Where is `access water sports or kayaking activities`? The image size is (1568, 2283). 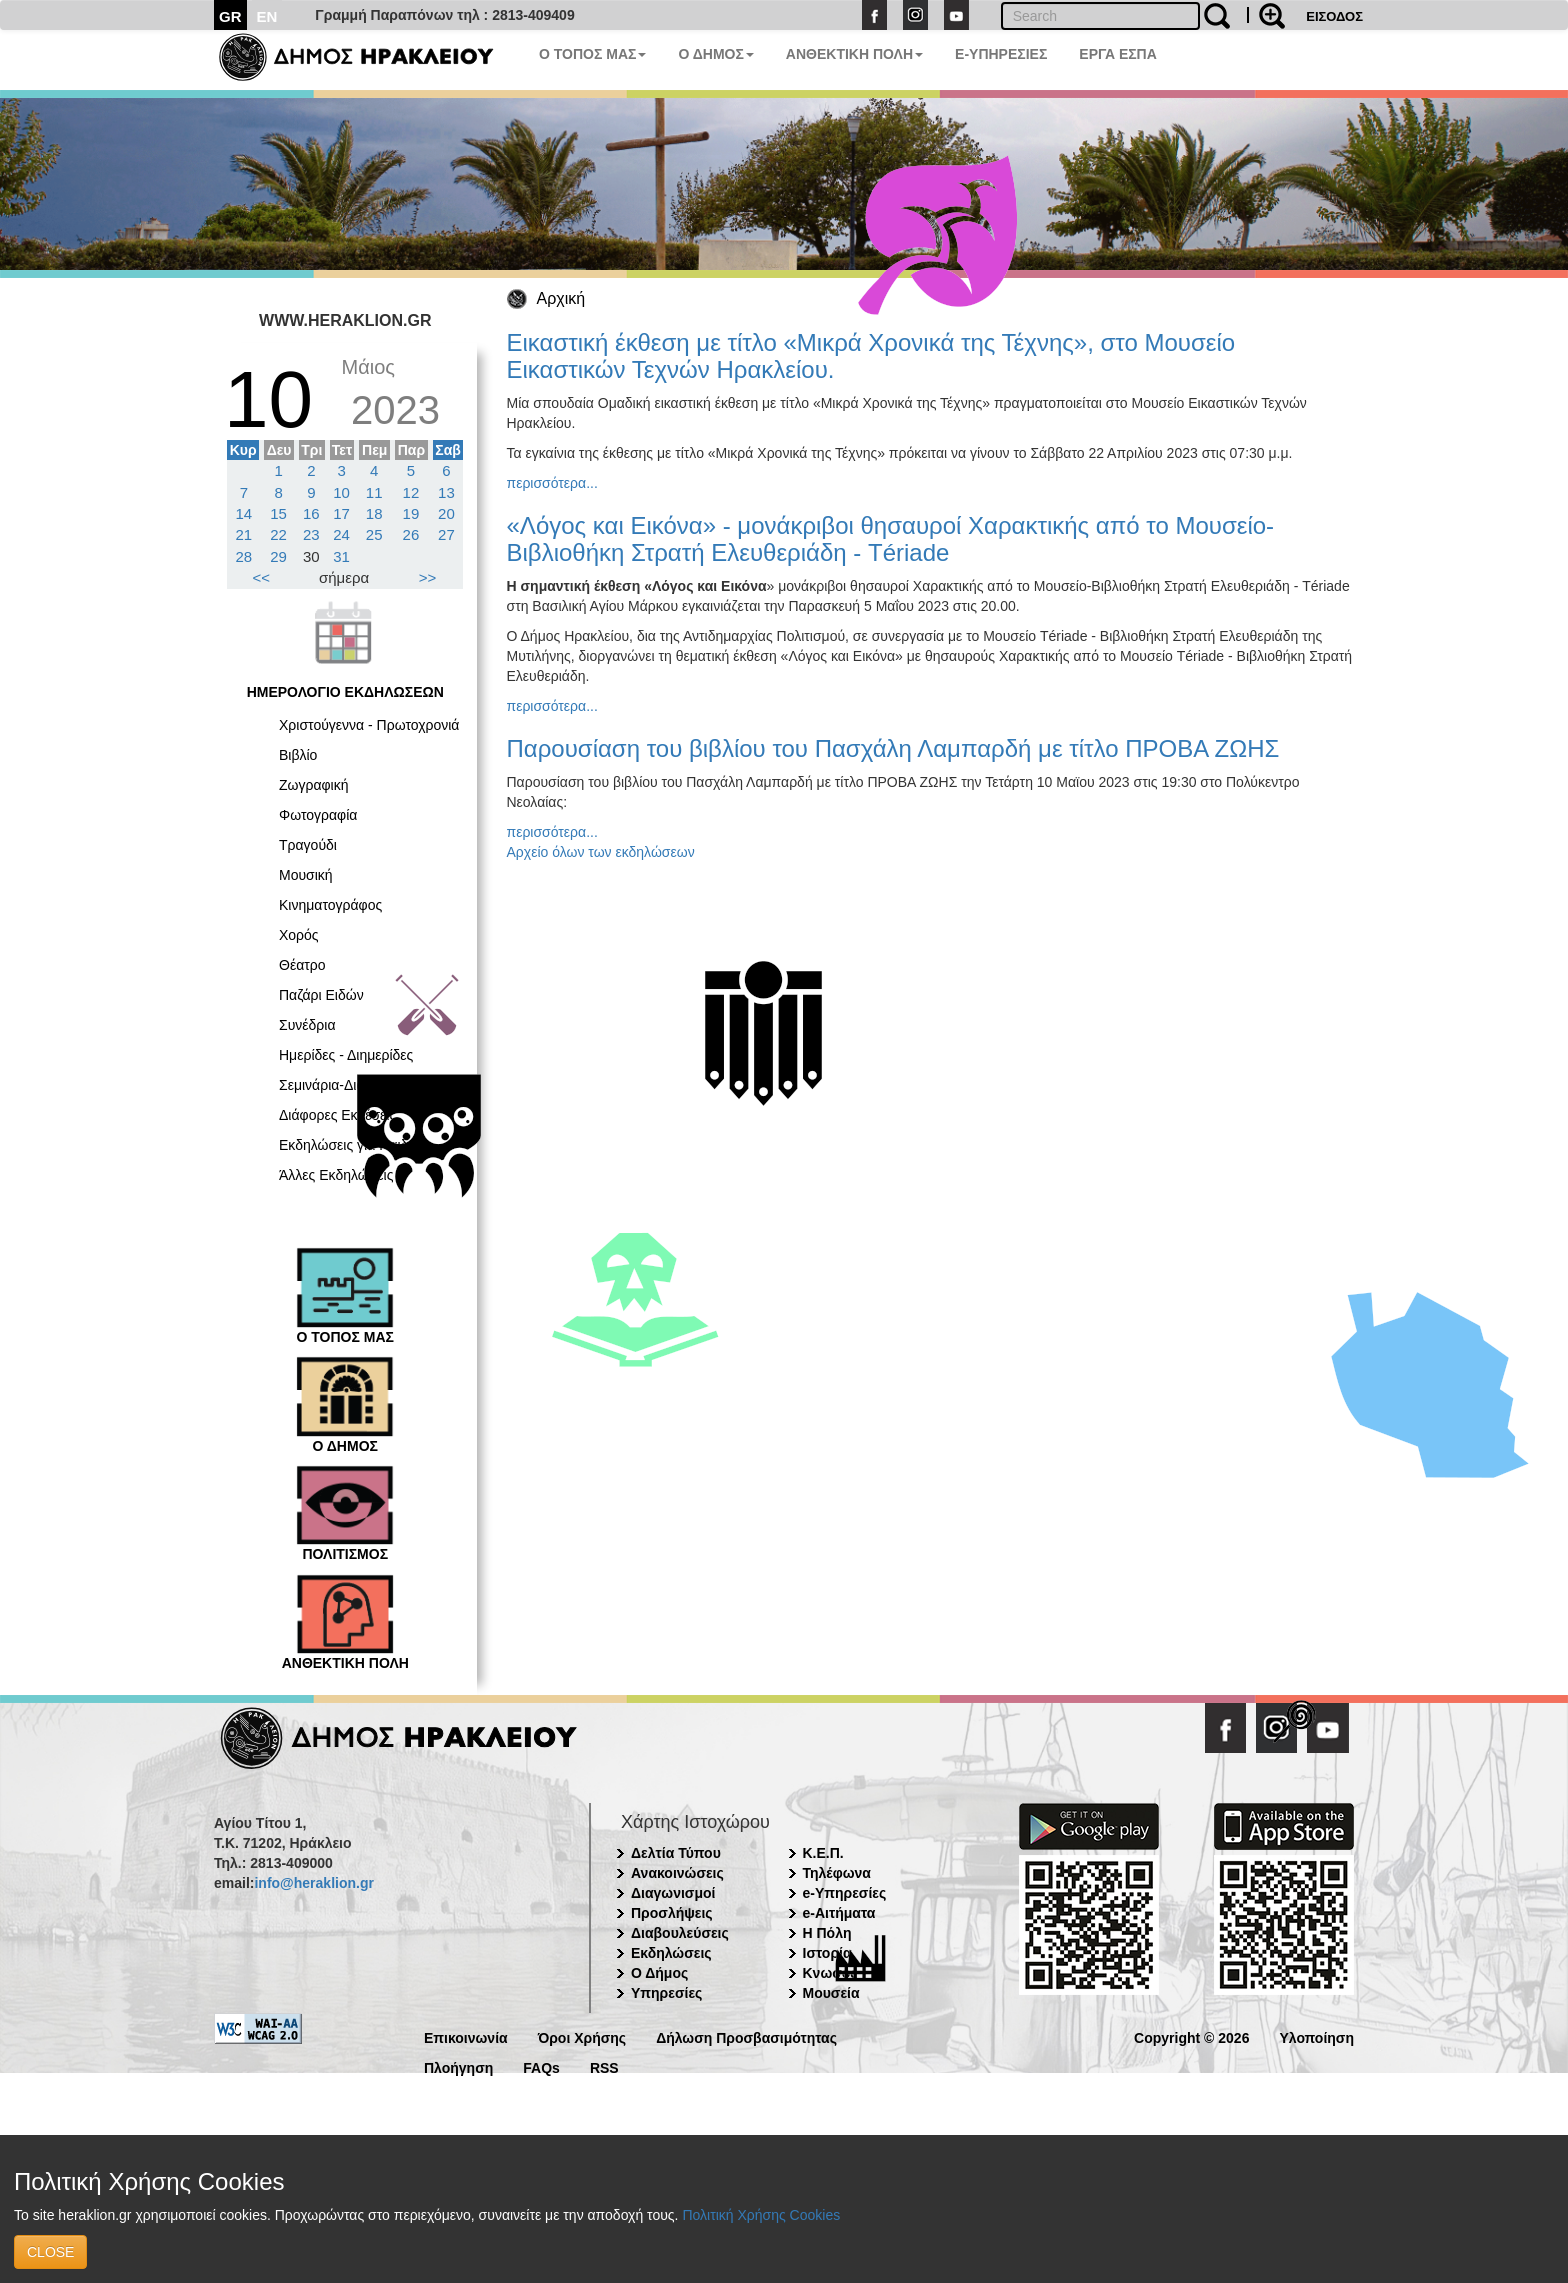 access water sports or kayaking activities is located at coordinates (427, 1006).